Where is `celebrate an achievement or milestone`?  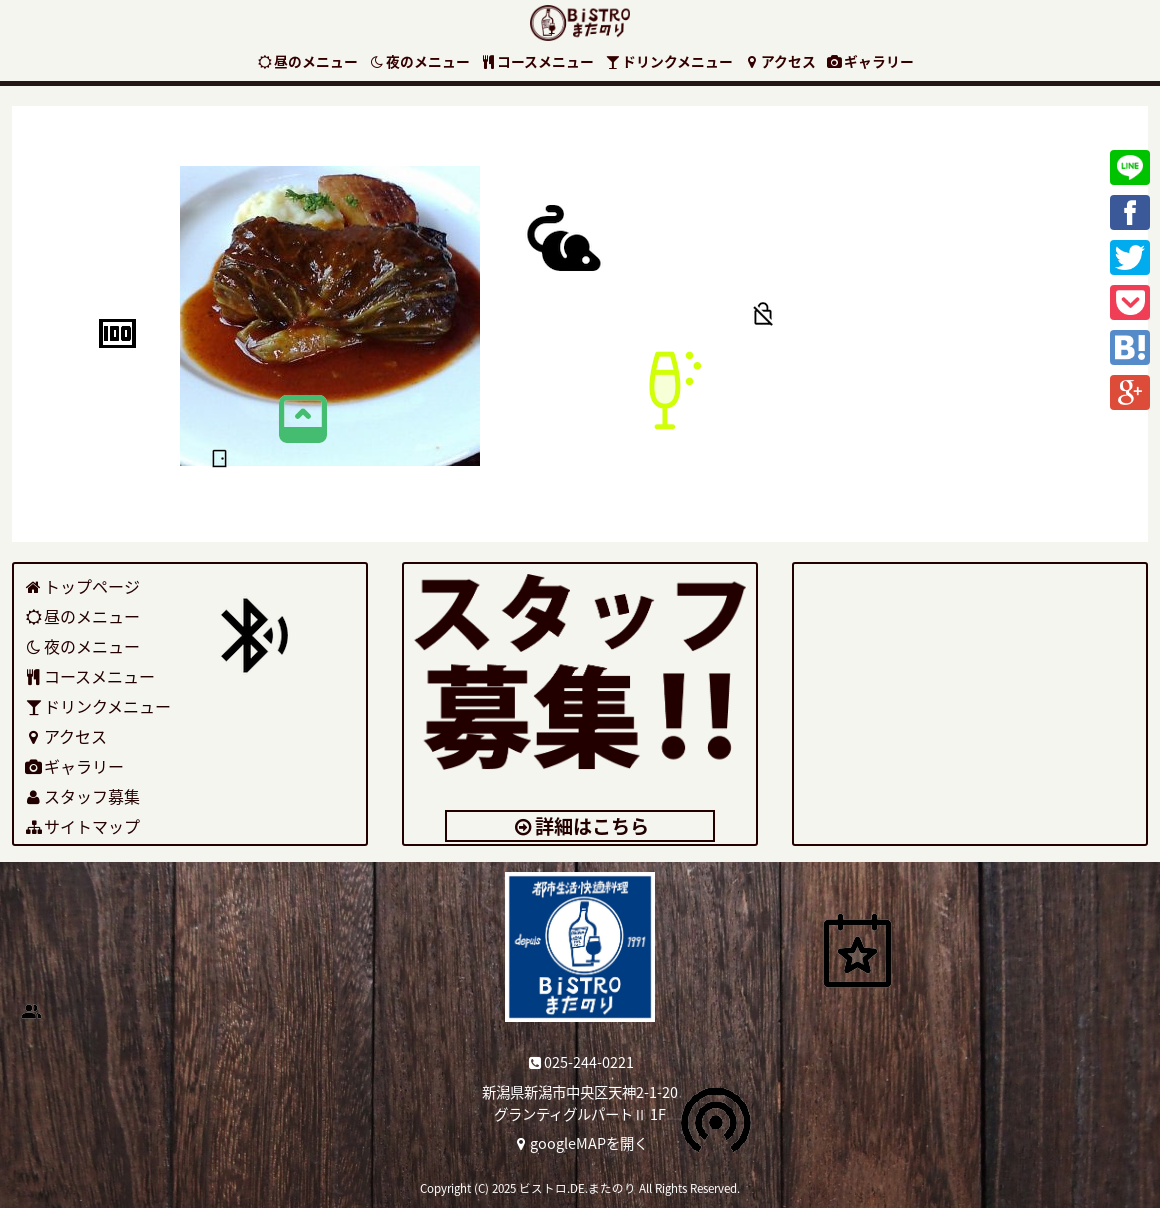 celebrate an achievement or milestone is located at coordinates (667, 390).